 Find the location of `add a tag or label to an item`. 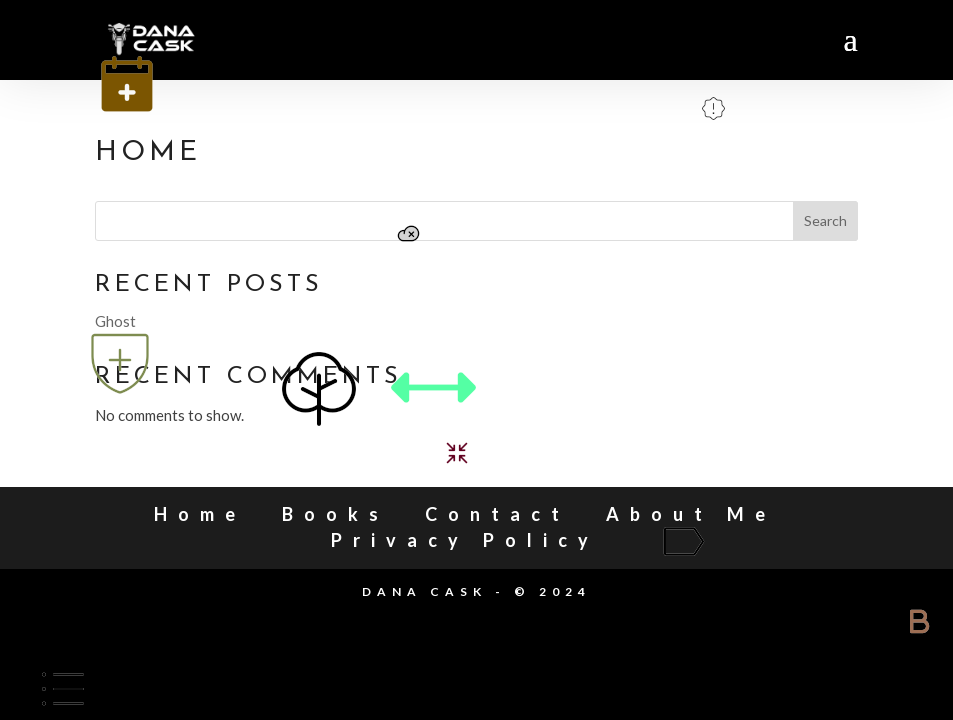

add a tag or label to an item is located at coordinates (682, 541).